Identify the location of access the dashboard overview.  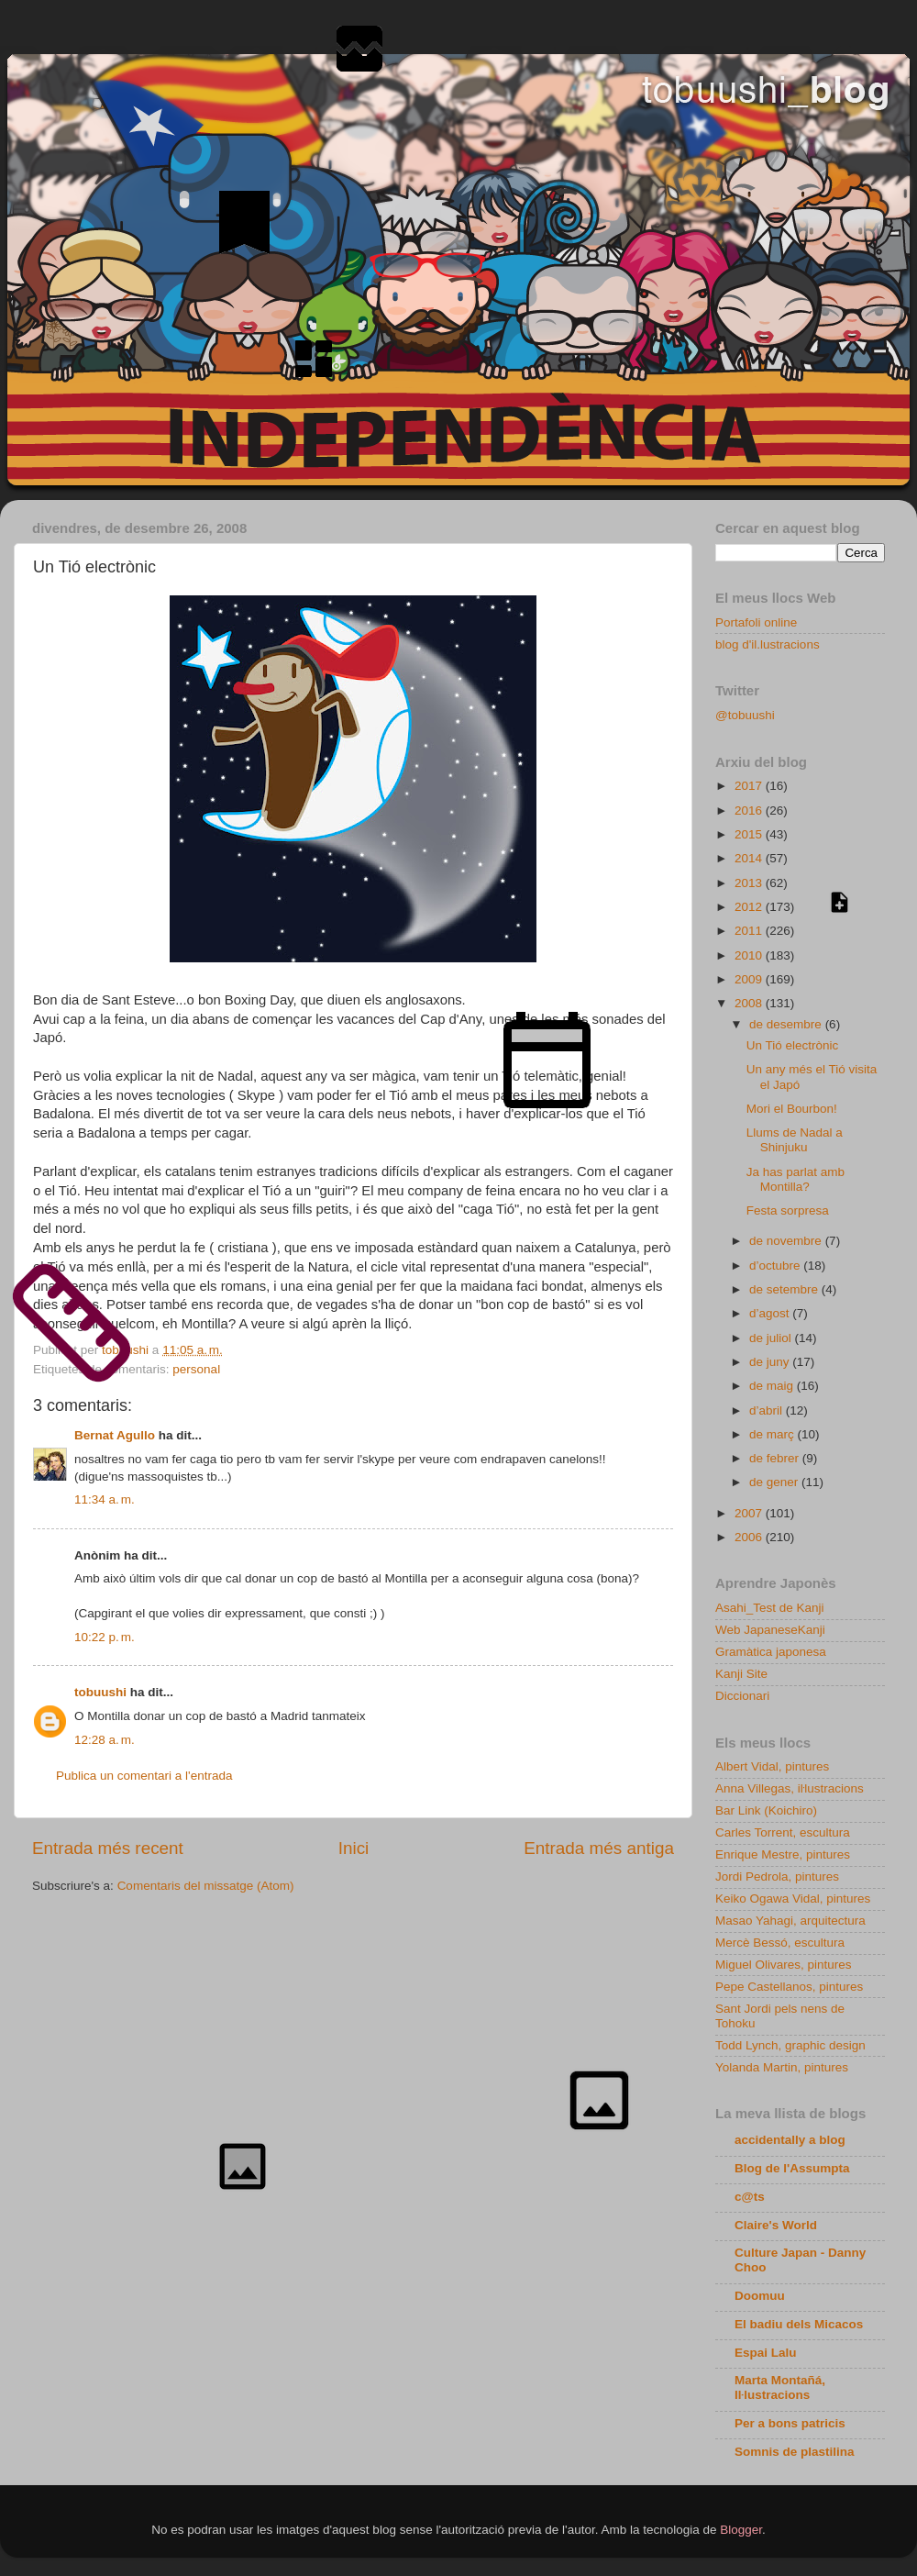
(314, 359).